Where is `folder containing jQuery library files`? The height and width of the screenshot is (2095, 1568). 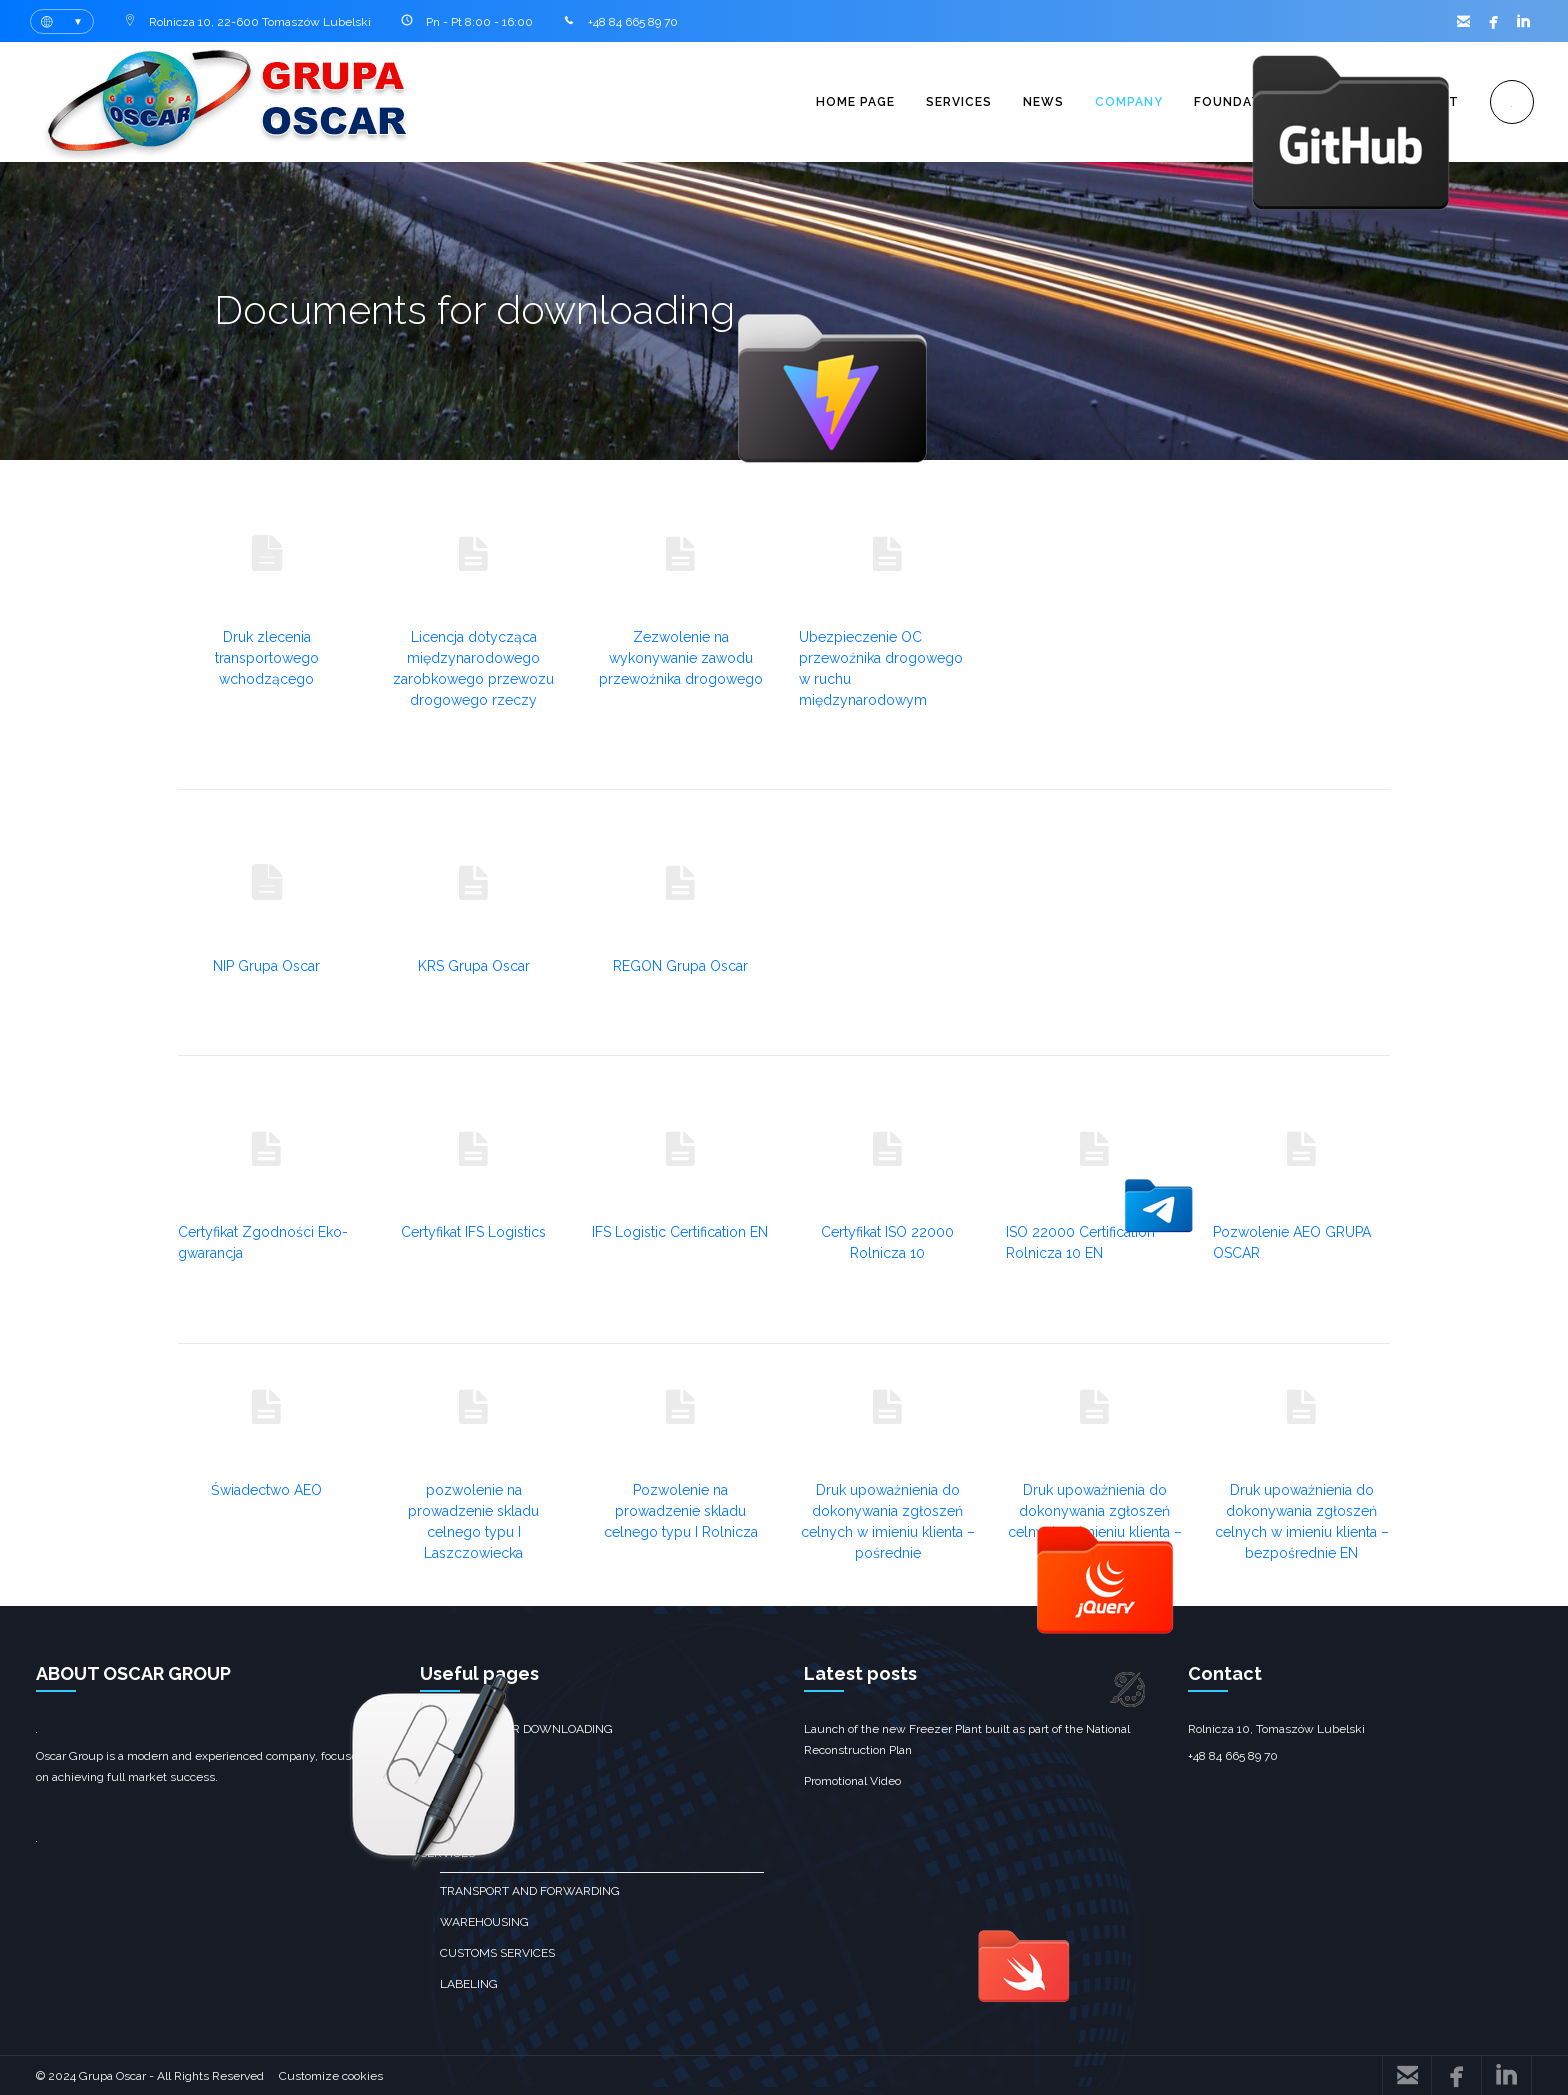
folder containing jQuery library files is located at coordinates (1104, 1583).